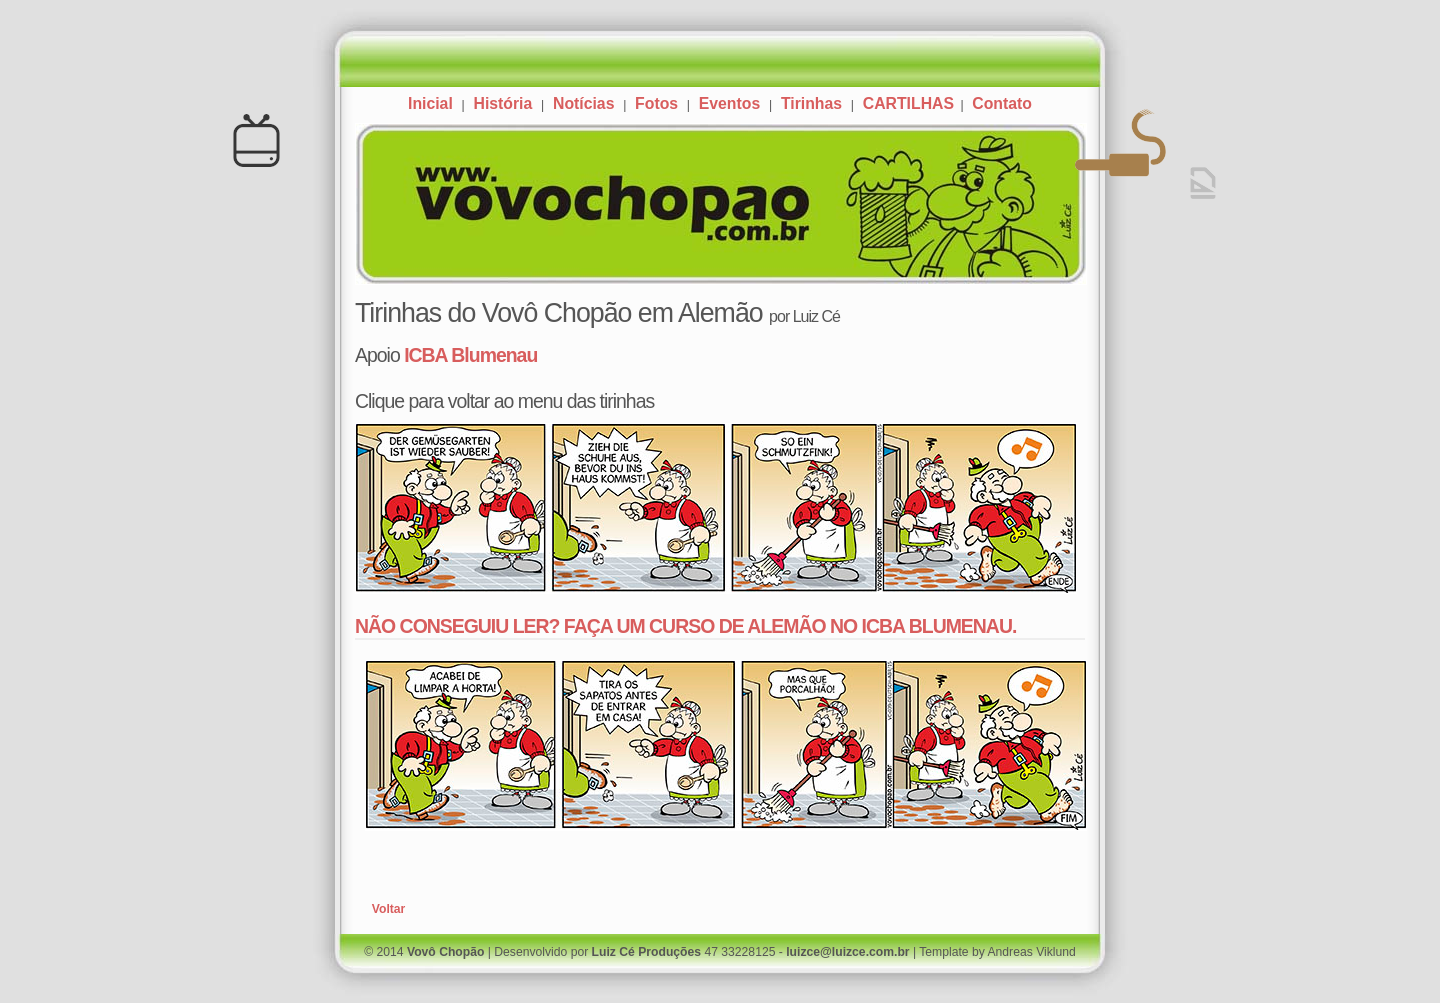  Describe the element at coordinates (1203, 182) in the screenshot. I see `adjust page layout and print settings` at that location.